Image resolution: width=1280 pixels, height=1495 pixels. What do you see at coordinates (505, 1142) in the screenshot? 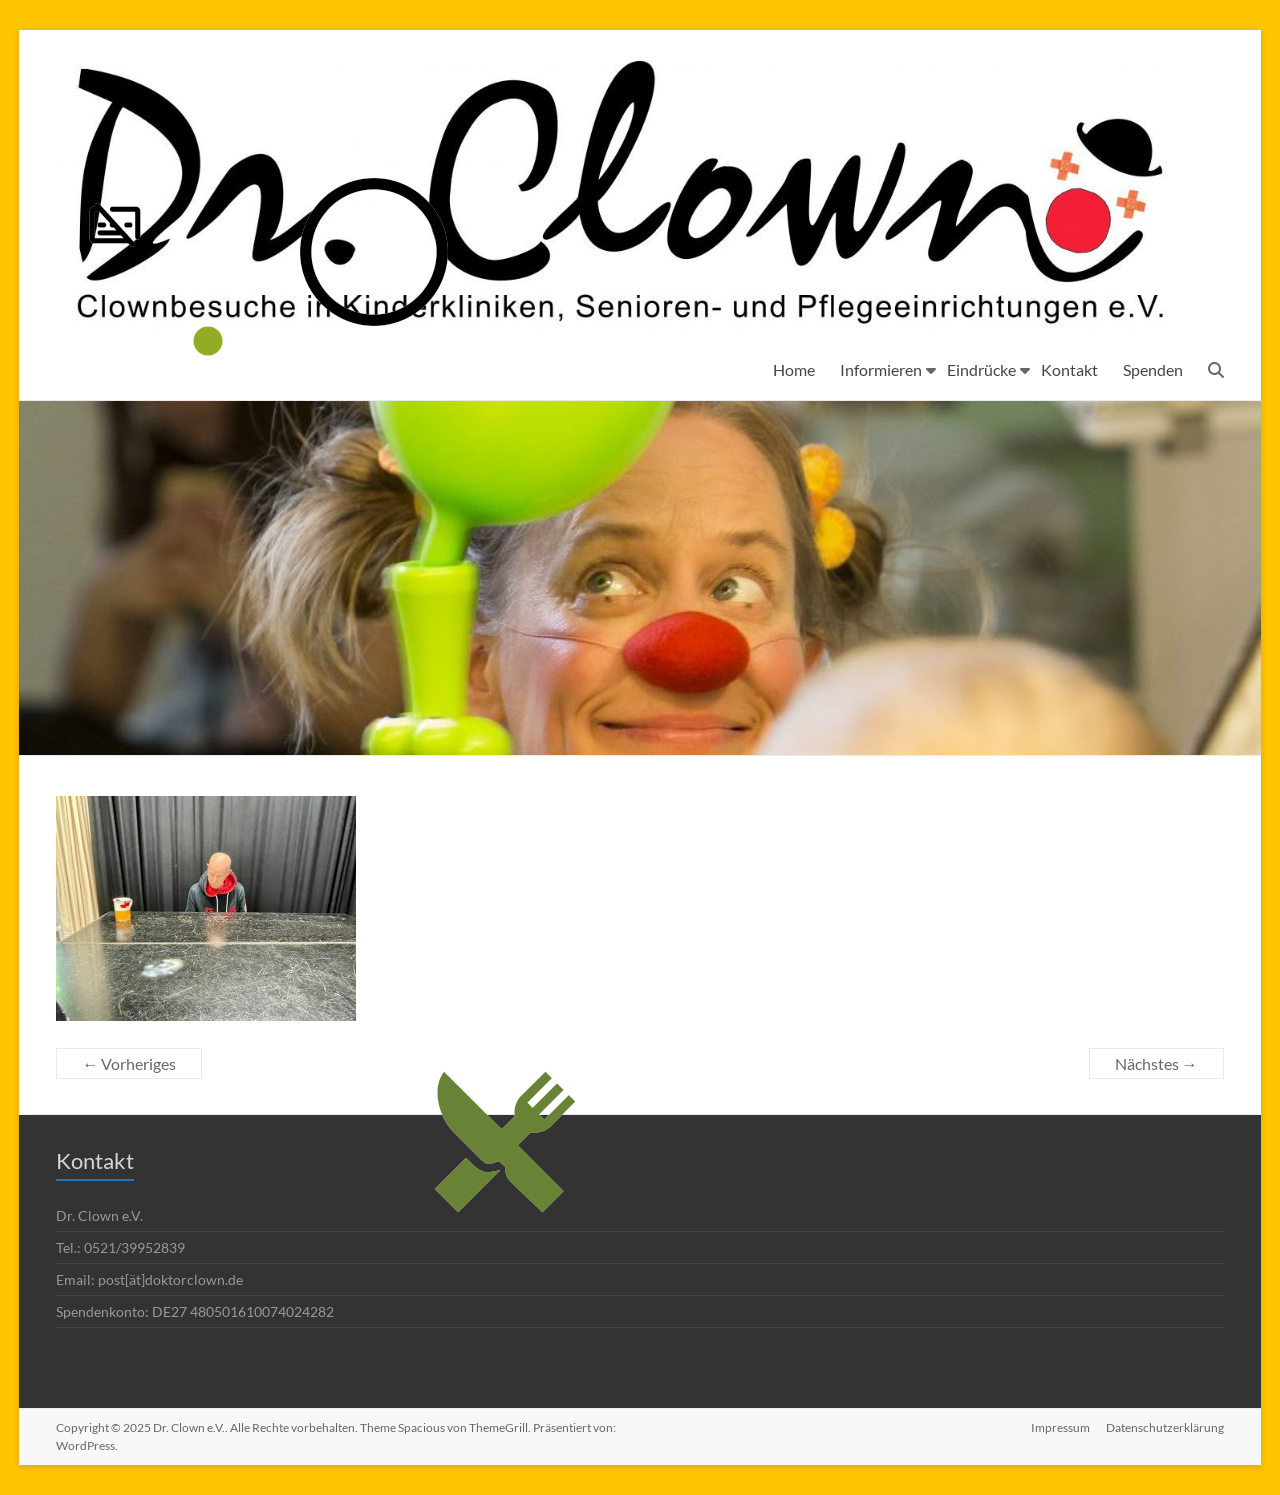
I see `find nearby restaurants or dining options` at bounding box center [505, 1142].